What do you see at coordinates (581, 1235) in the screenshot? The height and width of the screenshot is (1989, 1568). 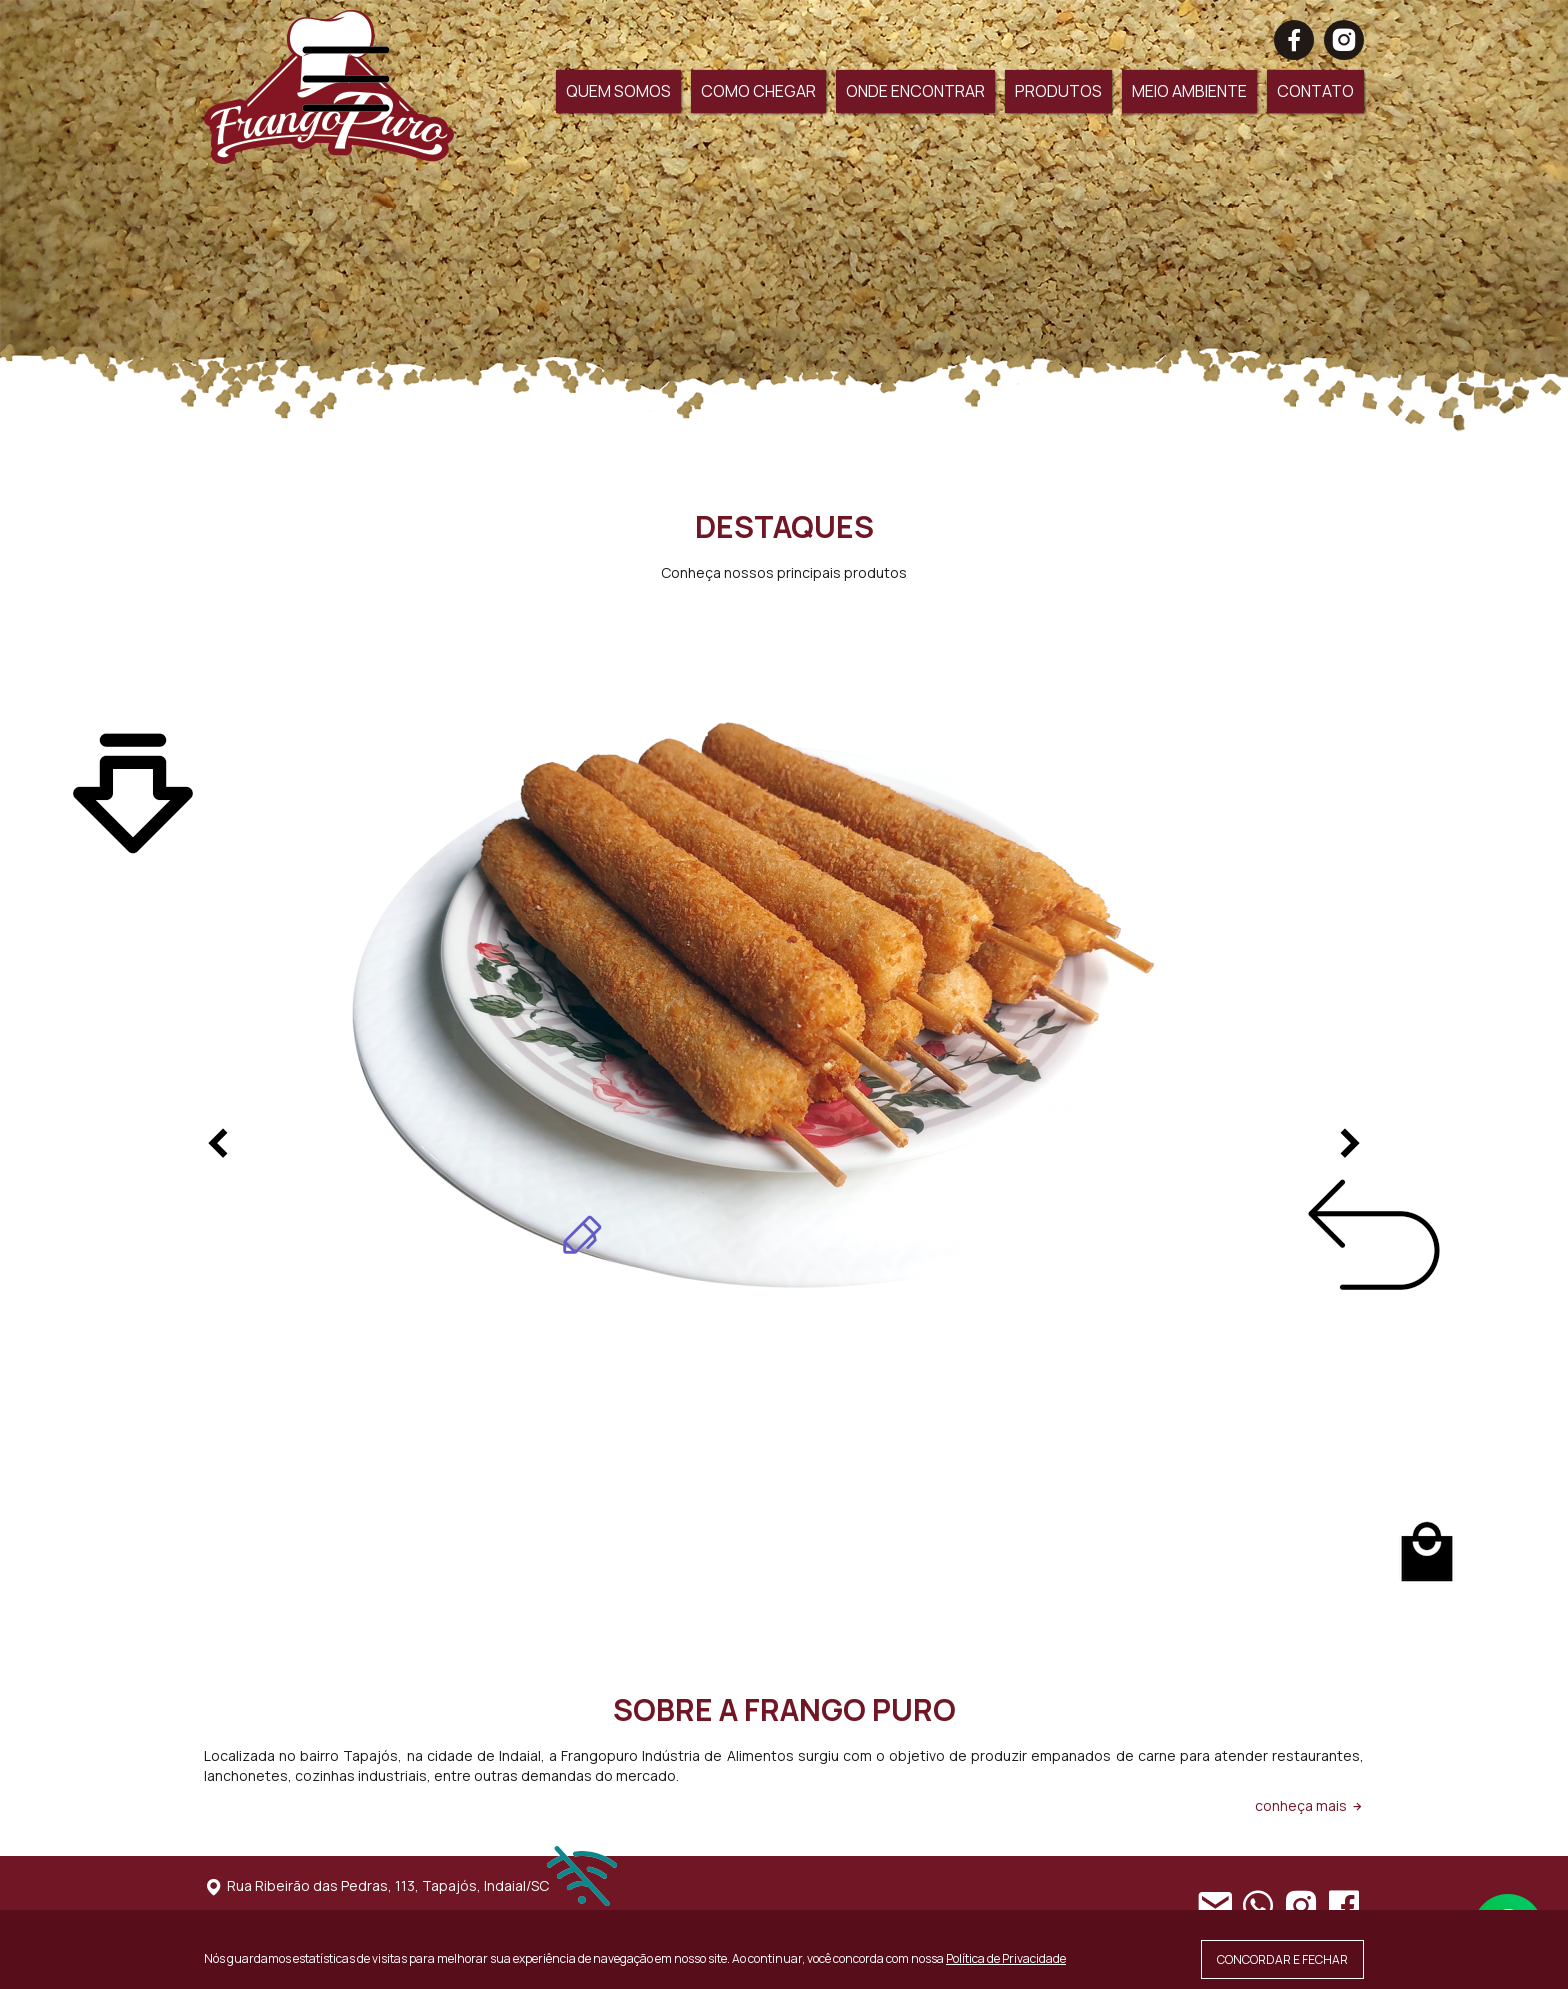 I see `edit or modify content` at bounding box center [581, 1235].